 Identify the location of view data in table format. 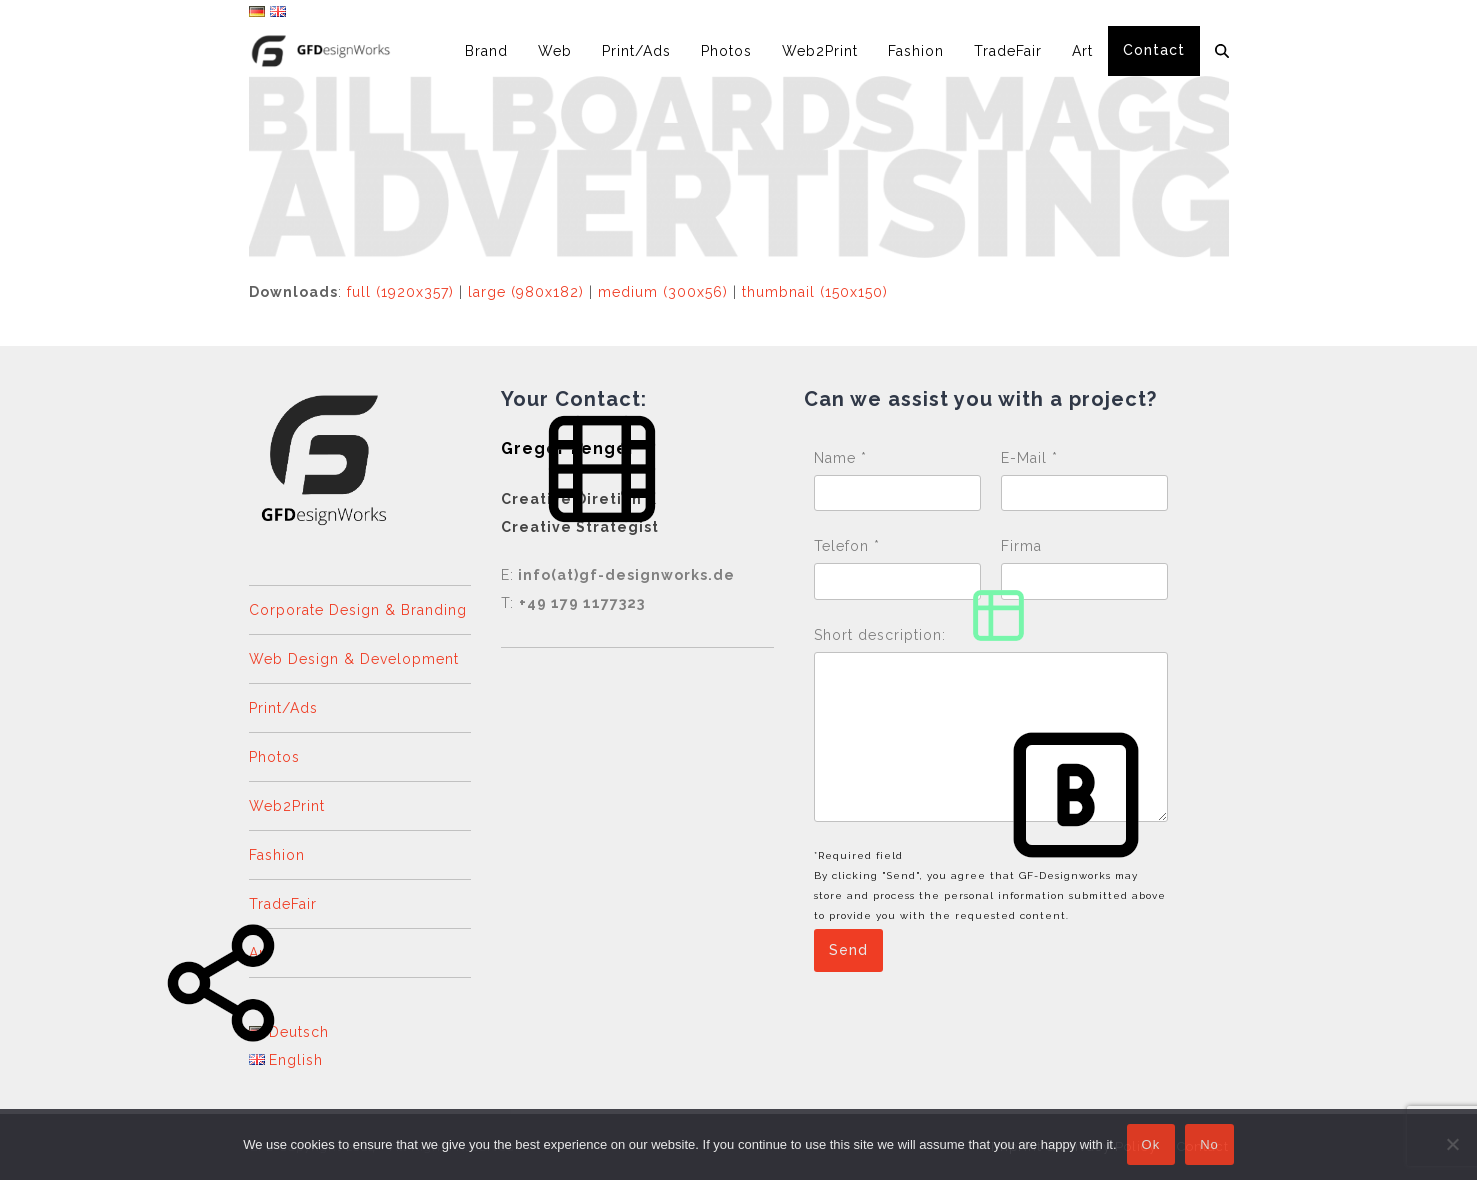
(998, 615).